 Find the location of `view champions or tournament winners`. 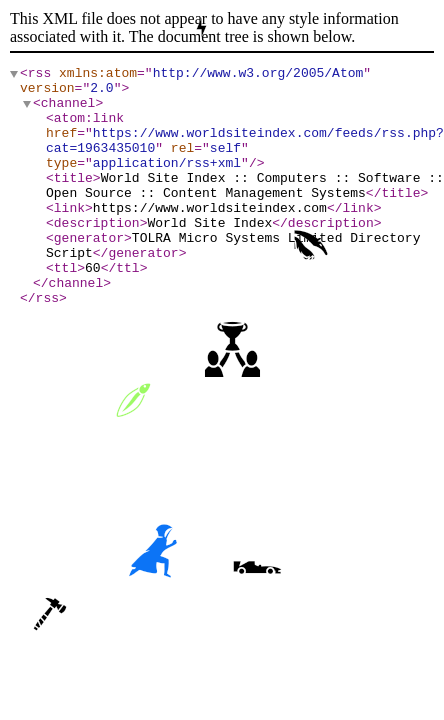

view champions or tournament winners is located at coordinates (232, 348).